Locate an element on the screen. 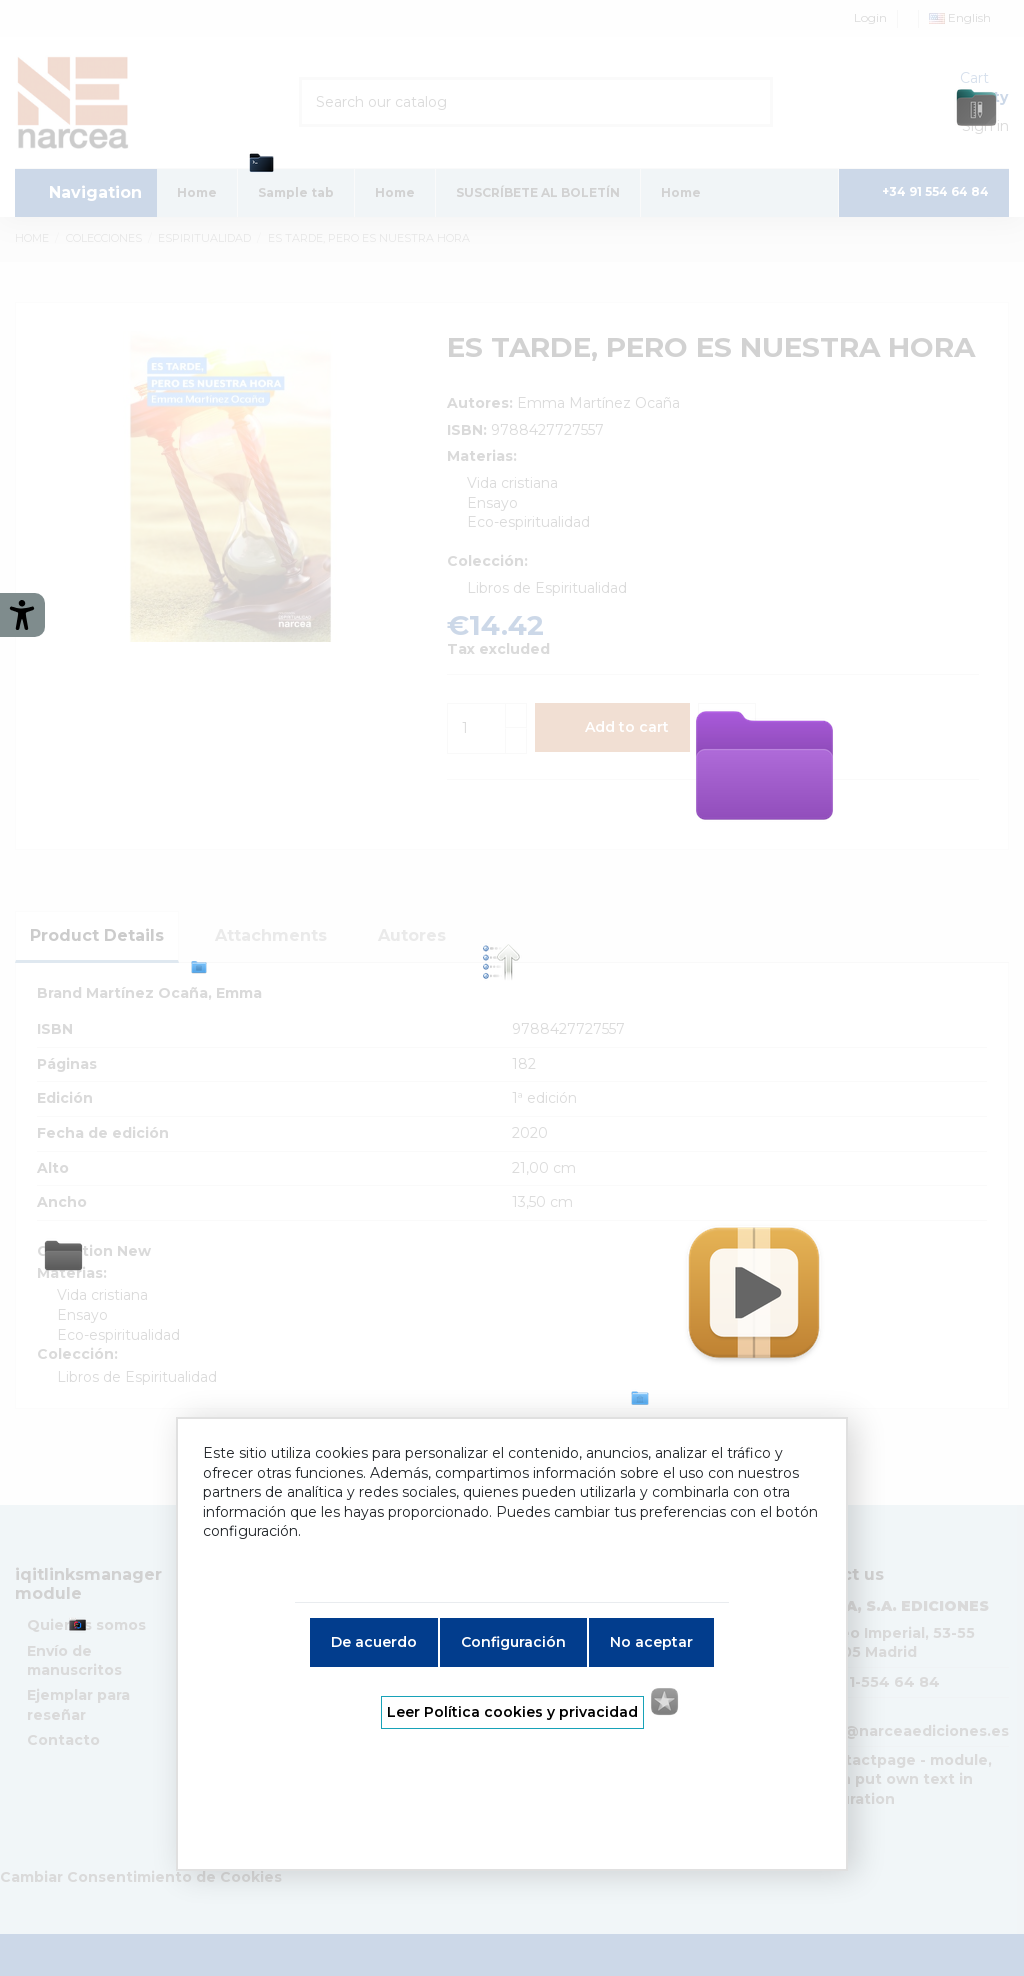 The width and height of the screenshot is (1024, 1976). open the system library folder is located at coordinates (640, 1398).